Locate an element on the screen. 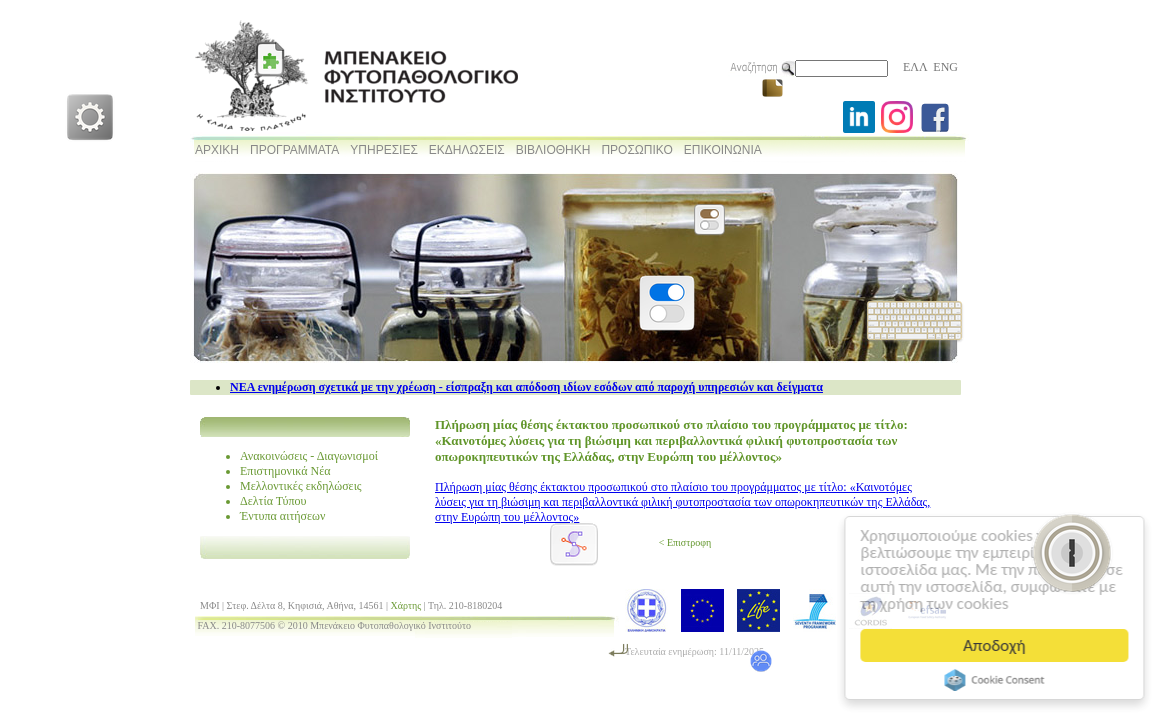 Image resolution: width=1160 pixels, height=720 pixels. reply to all recipients of an email is located at coordinates (618, 649).